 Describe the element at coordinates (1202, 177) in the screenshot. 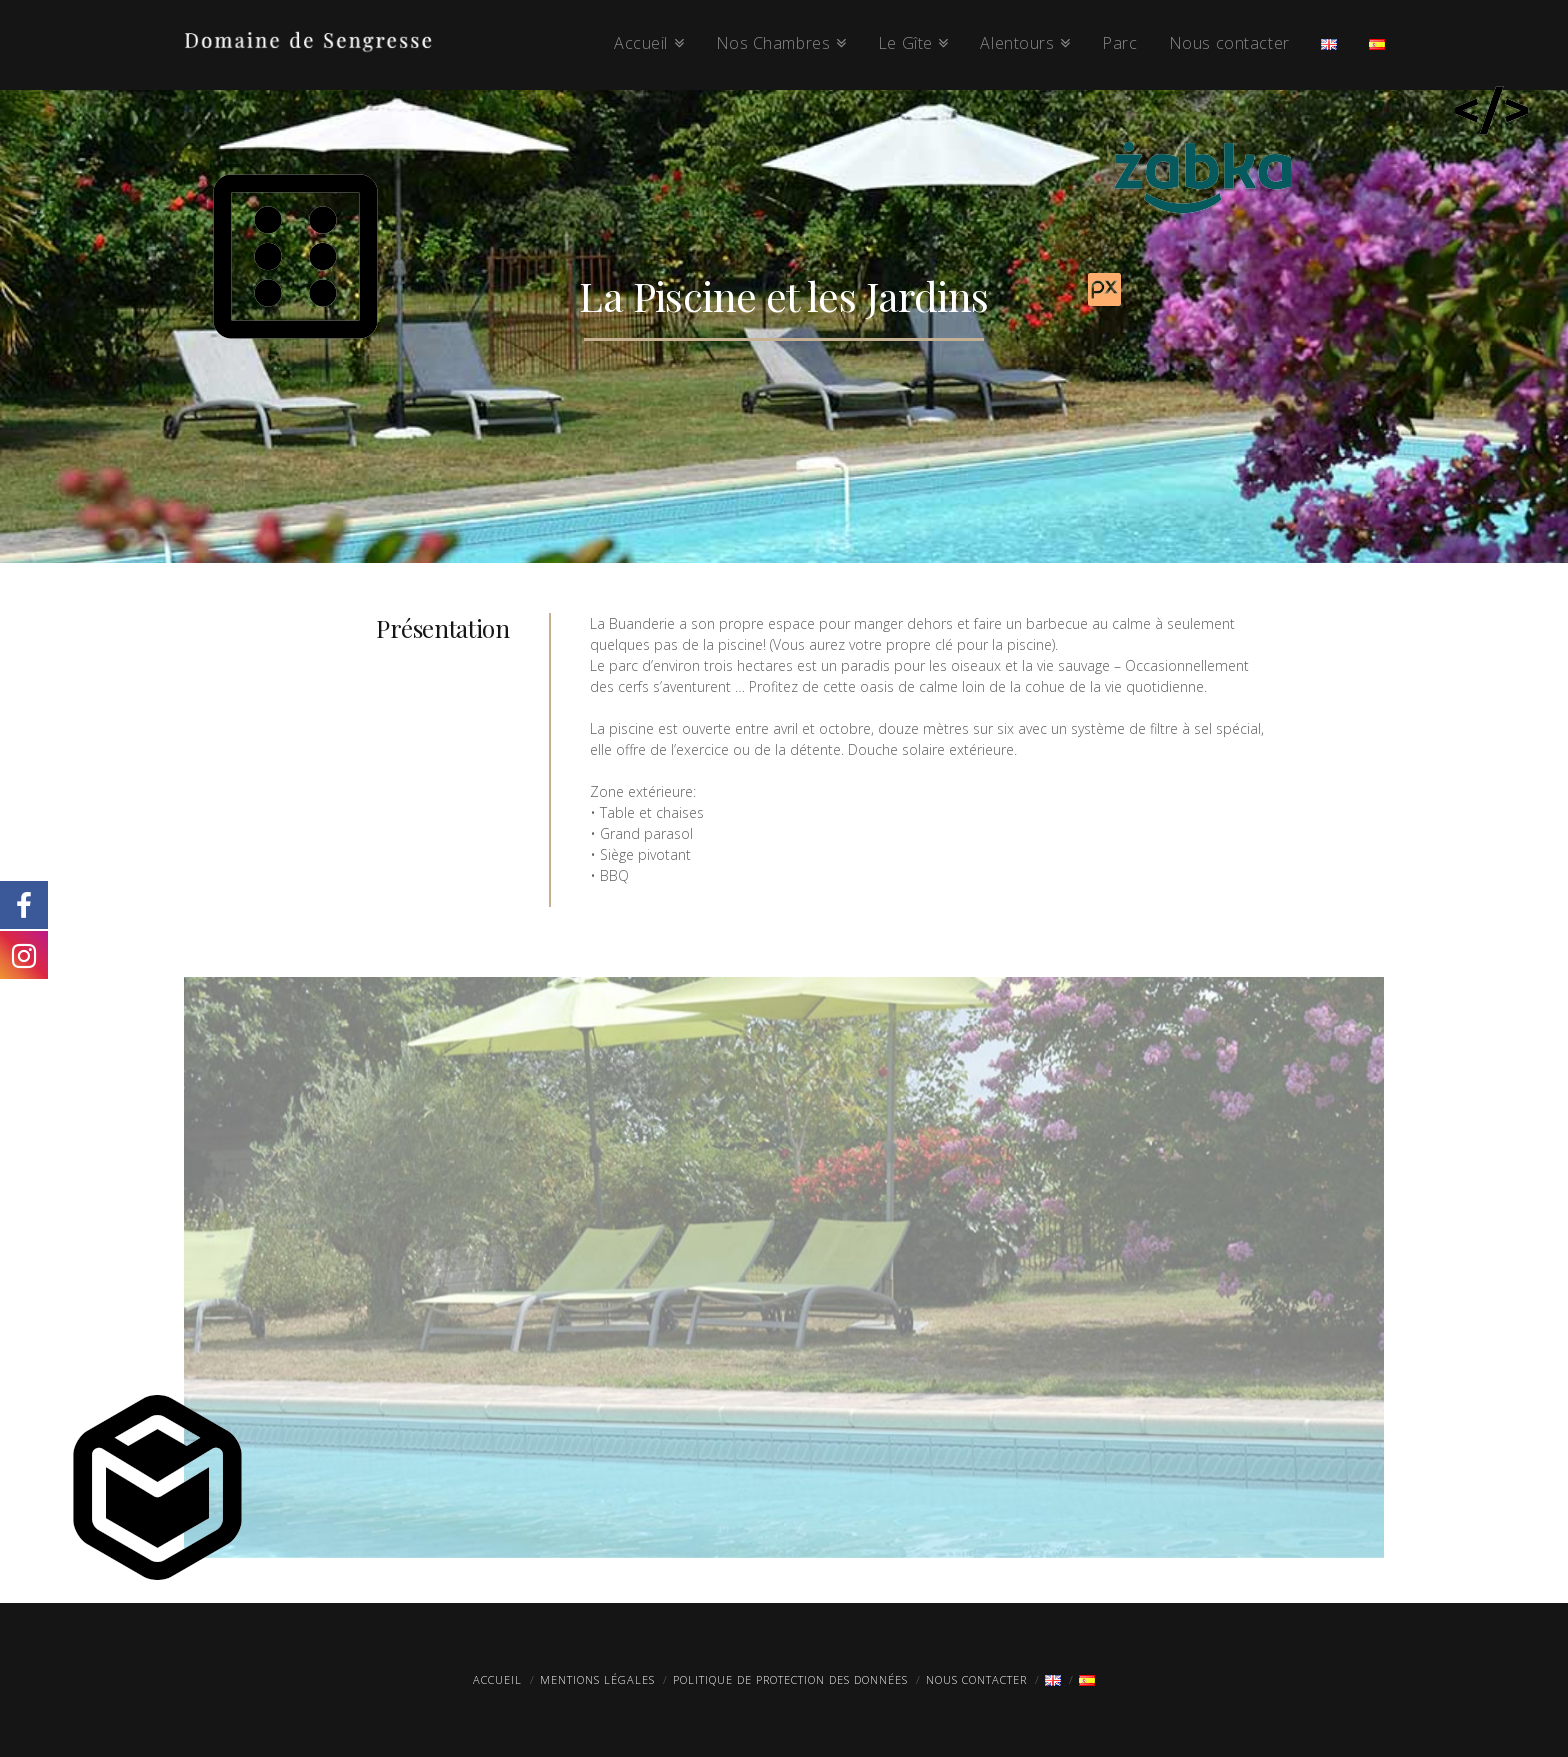

I see `open the Żabka convenience store app` at that location.